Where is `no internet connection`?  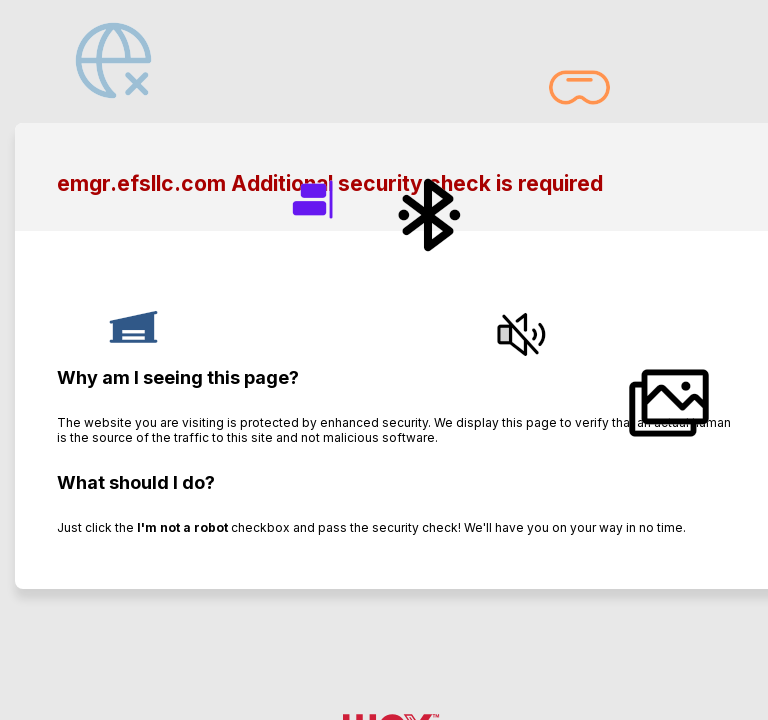
no internet connection is located at coordinates (113, 60).